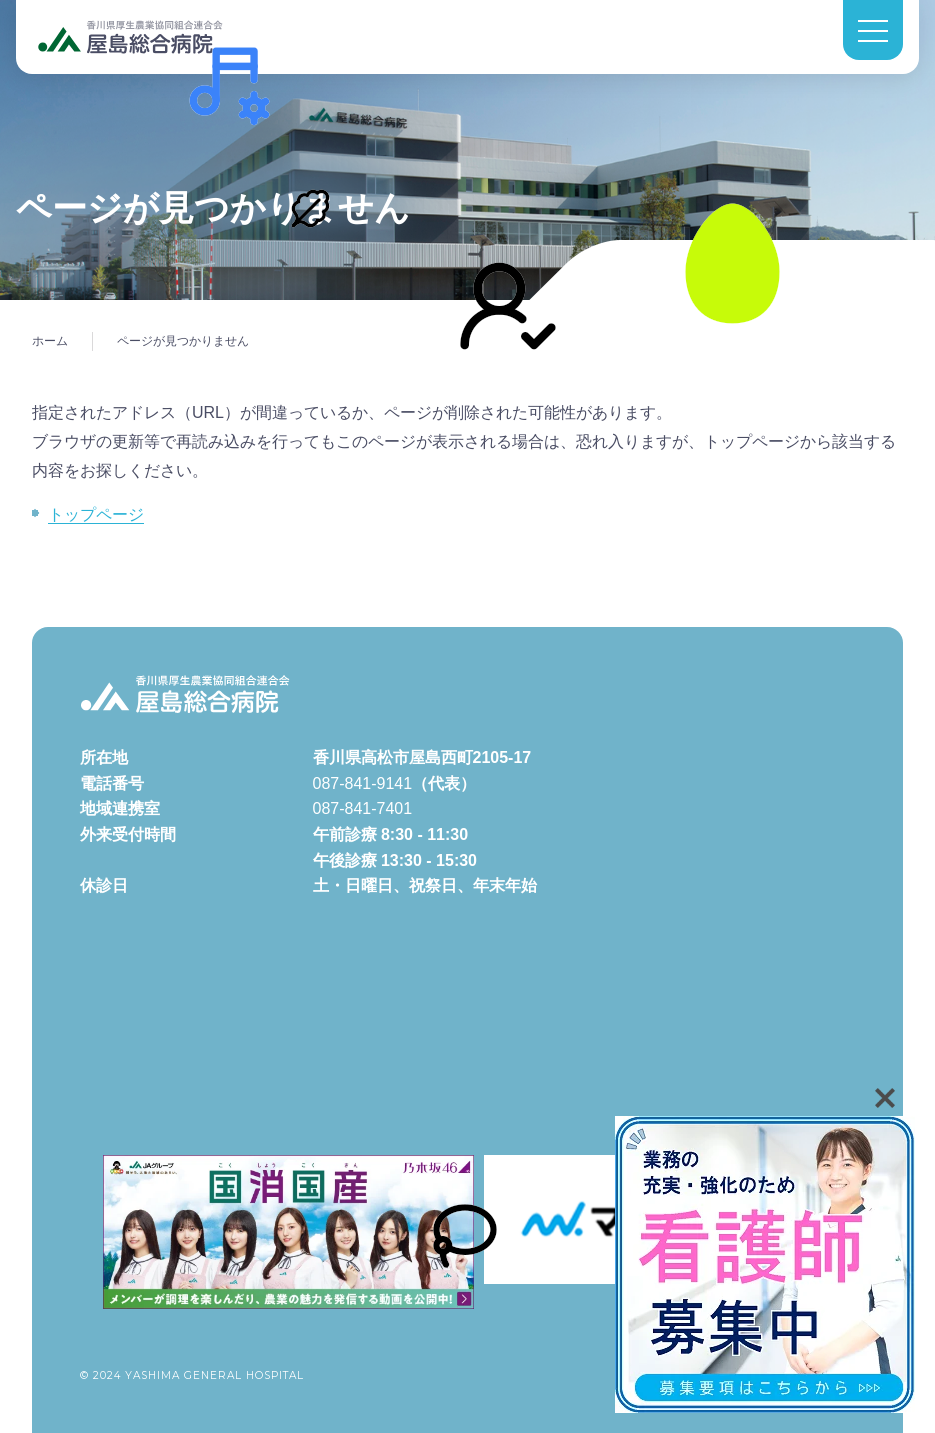 The image size is (935, 1433). I want to click on verify or approve a user account, so click(508, 306).